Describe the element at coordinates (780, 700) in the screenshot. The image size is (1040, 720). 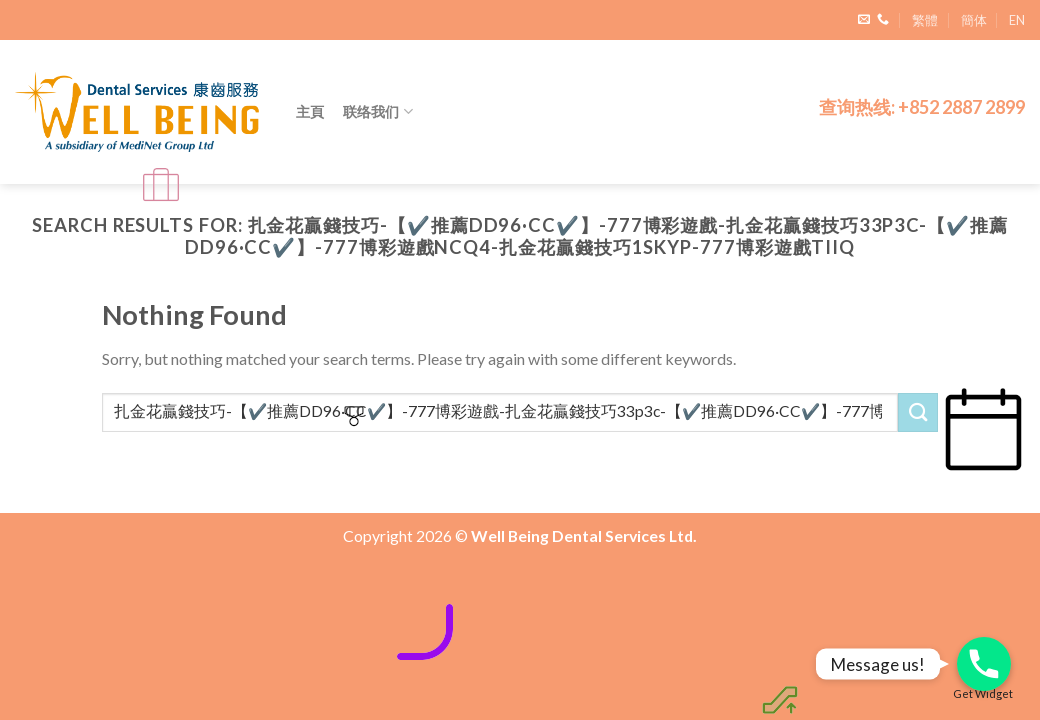
I see `indicates escalator going up` at that location.